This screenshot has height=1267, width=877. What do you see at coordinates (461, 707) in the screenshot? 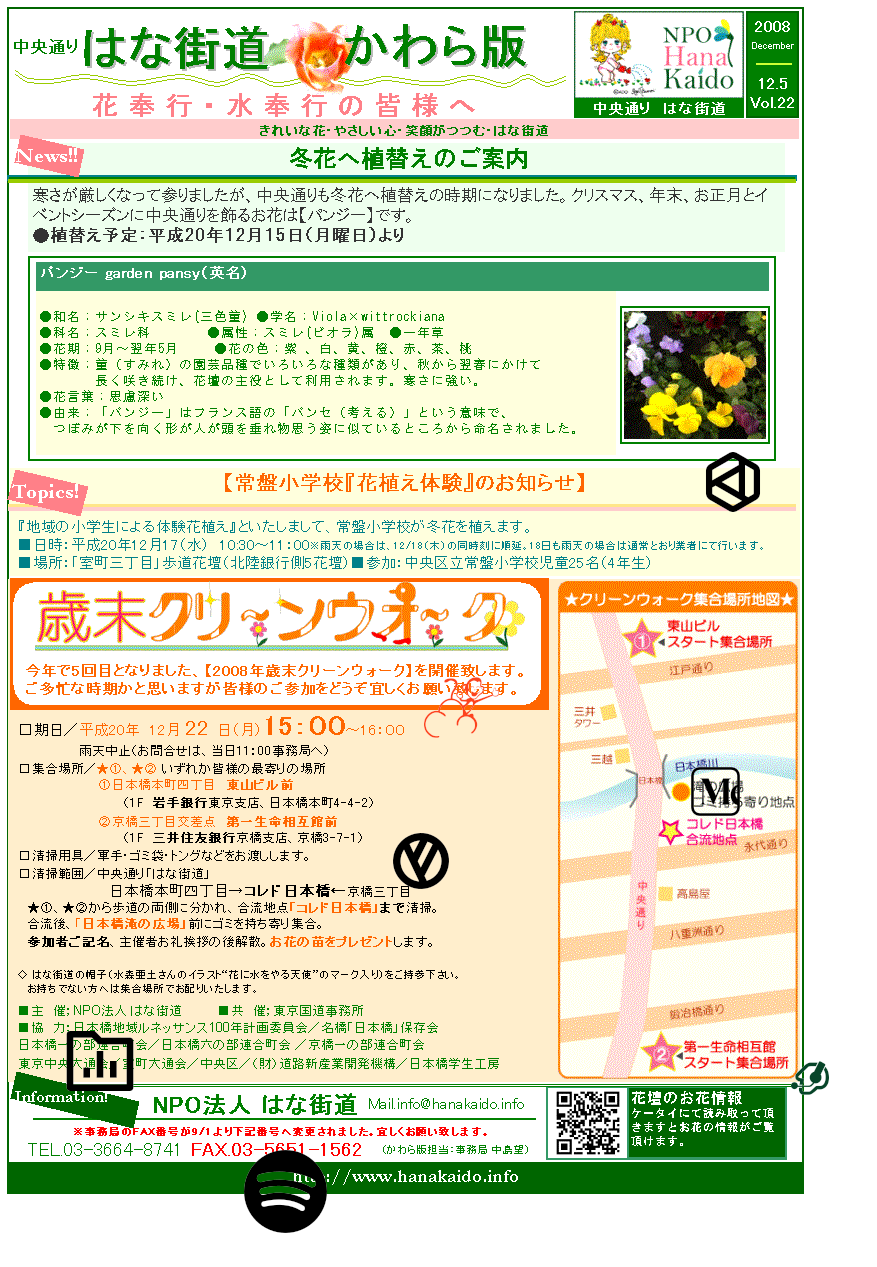
I see `apache cloudstack logo` at bounding box center [461, 707].